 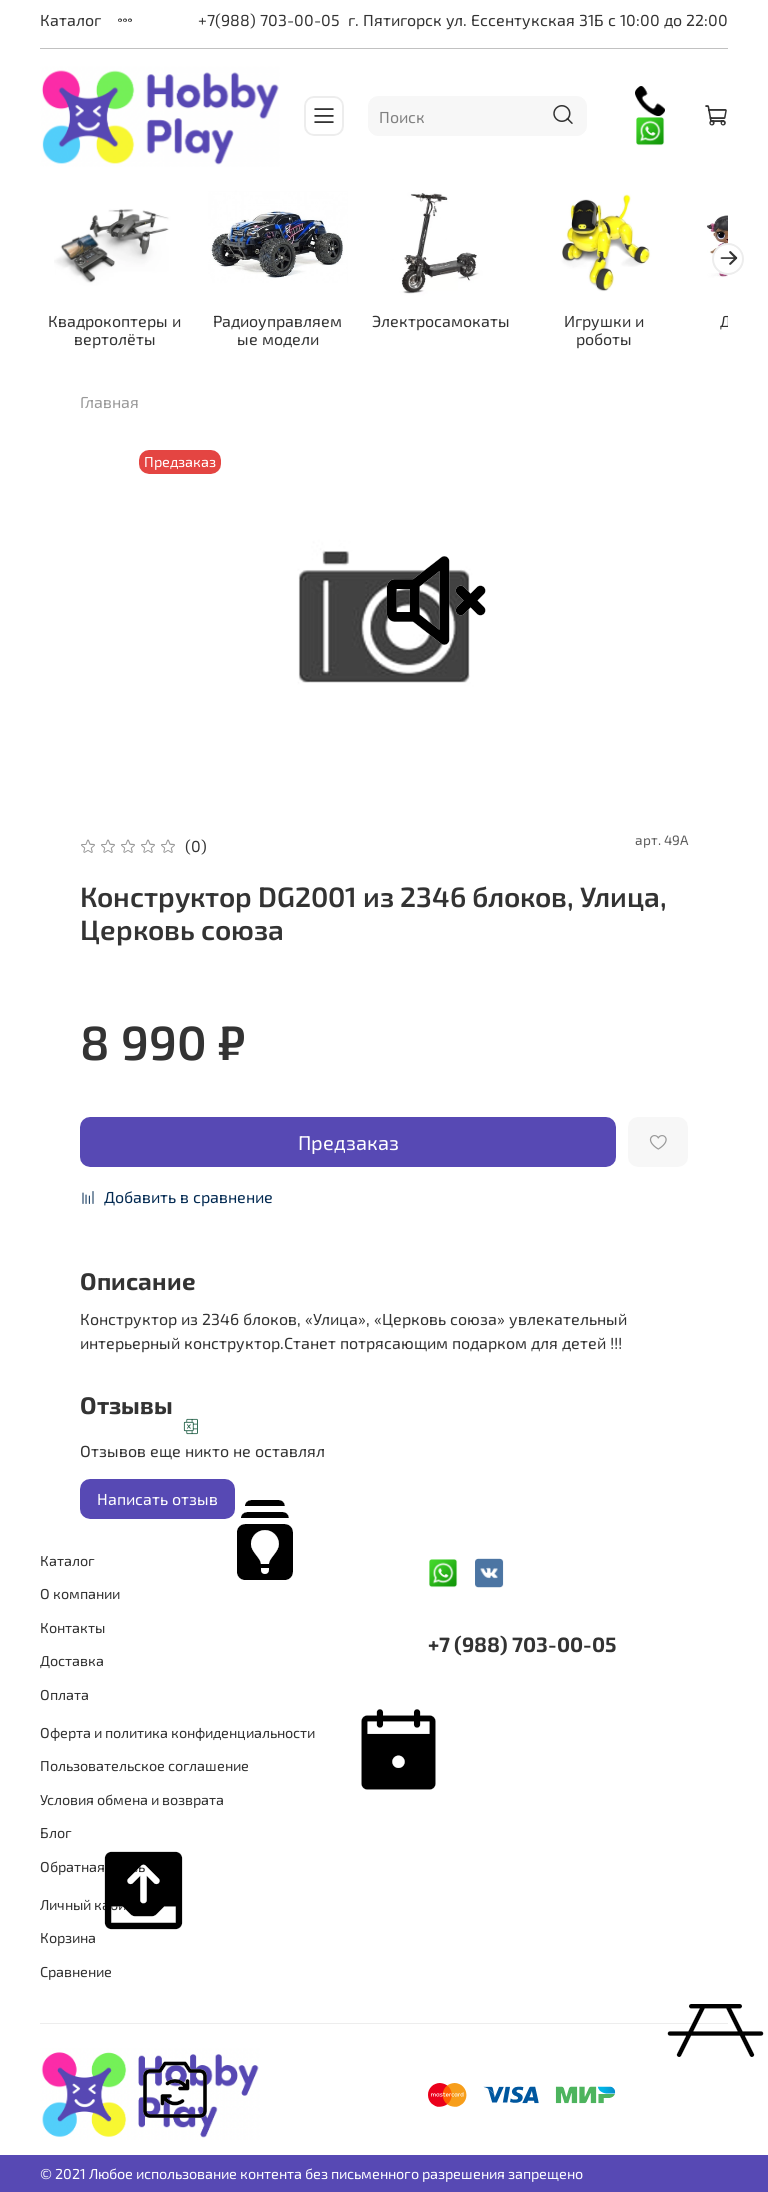 What do you see at coordinates (175, 2091) in the screenshot?
I see `switch between front and rear camera` at bounding box center [175, 2091].